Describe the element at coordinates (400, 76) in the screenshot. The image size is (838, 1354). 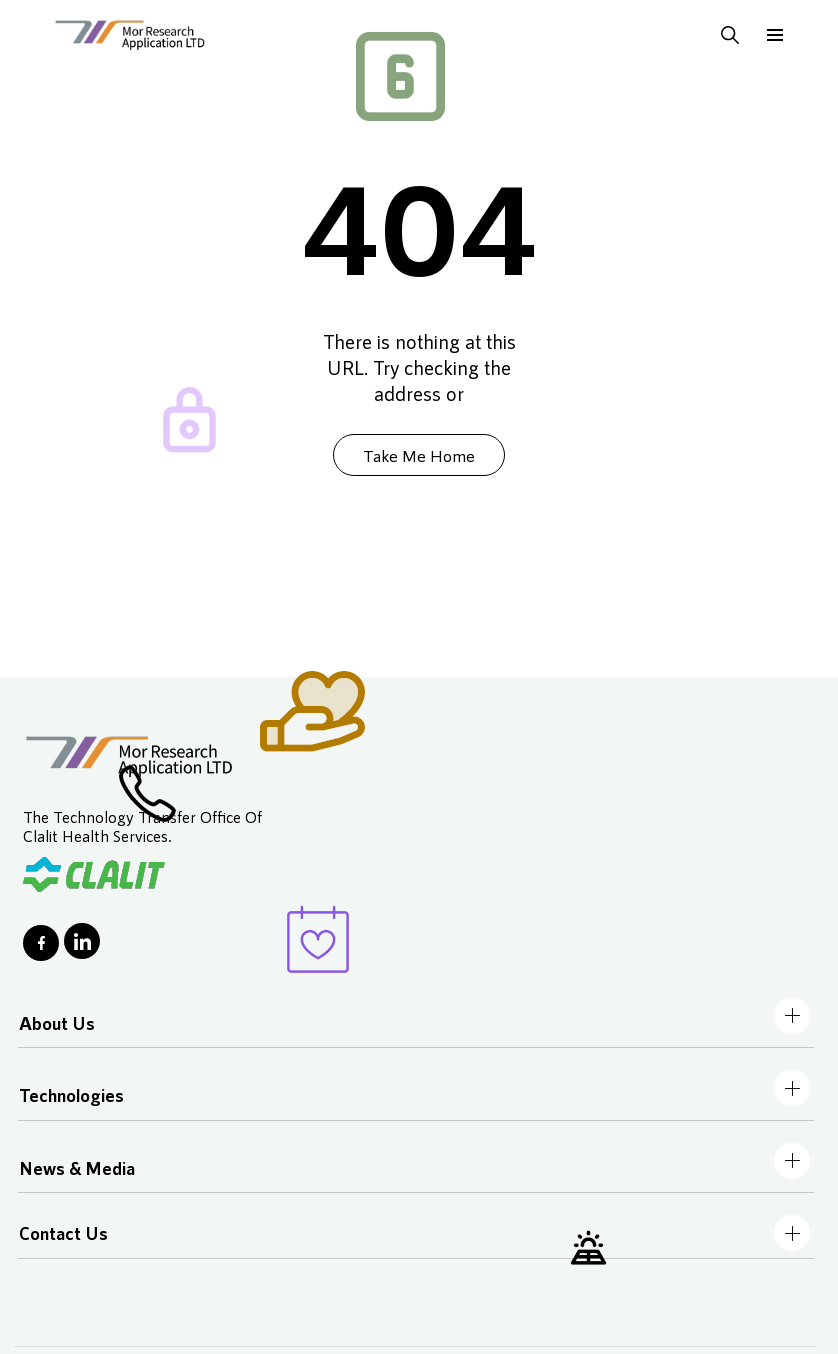
I see `select or navigate to item number 6` at that location.